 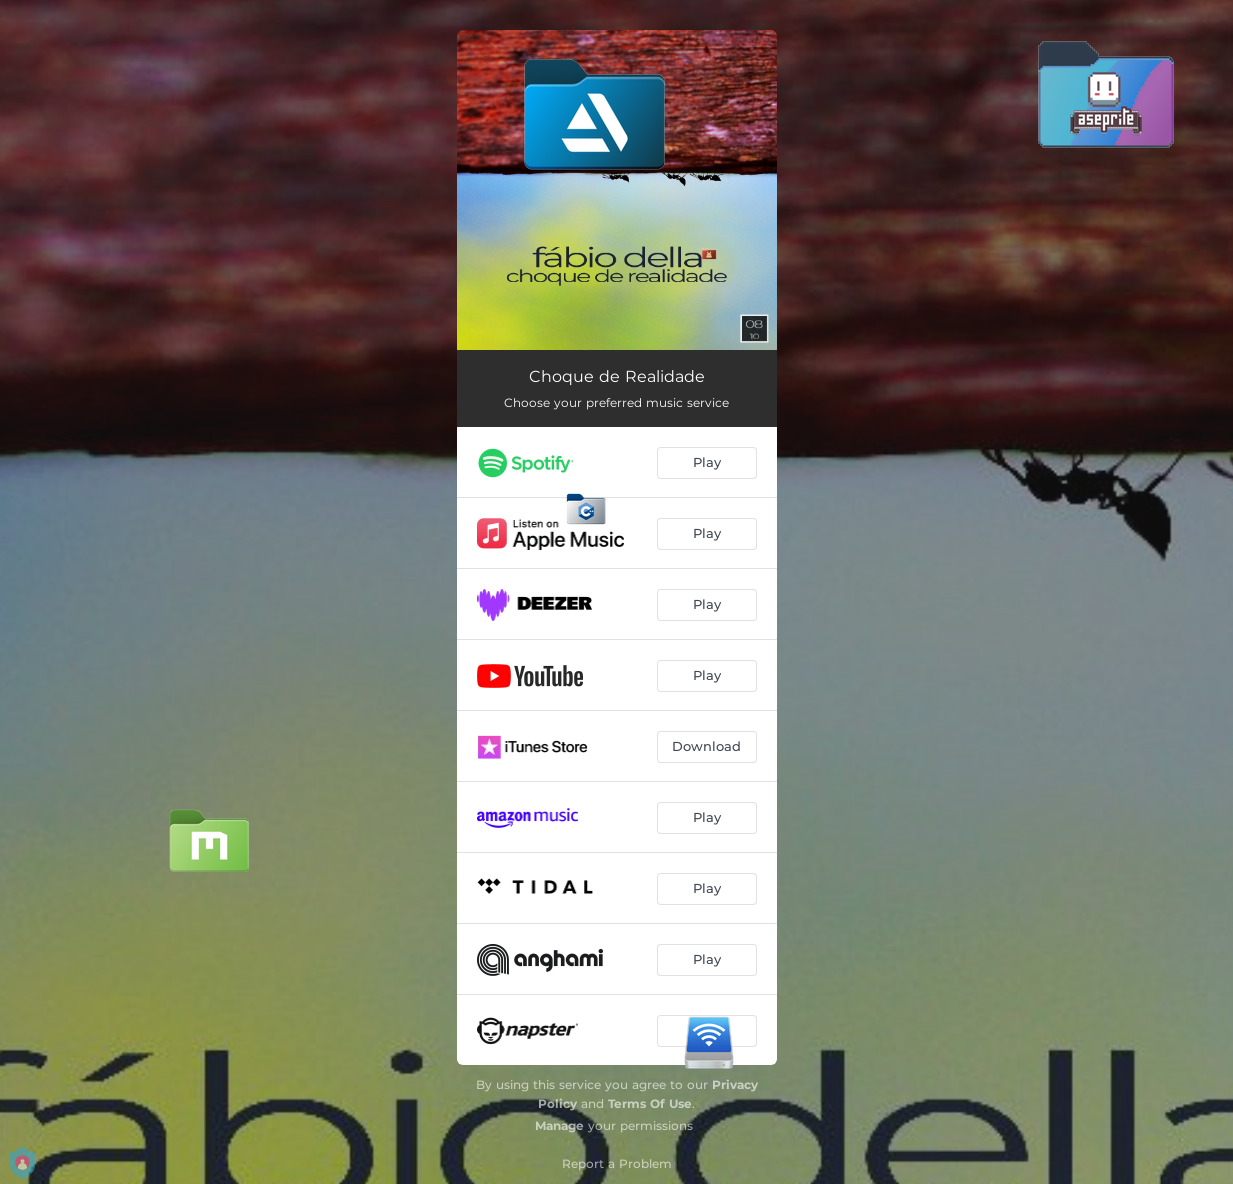 I want to click on folder for artstation project files, so click(x=594, y=118).